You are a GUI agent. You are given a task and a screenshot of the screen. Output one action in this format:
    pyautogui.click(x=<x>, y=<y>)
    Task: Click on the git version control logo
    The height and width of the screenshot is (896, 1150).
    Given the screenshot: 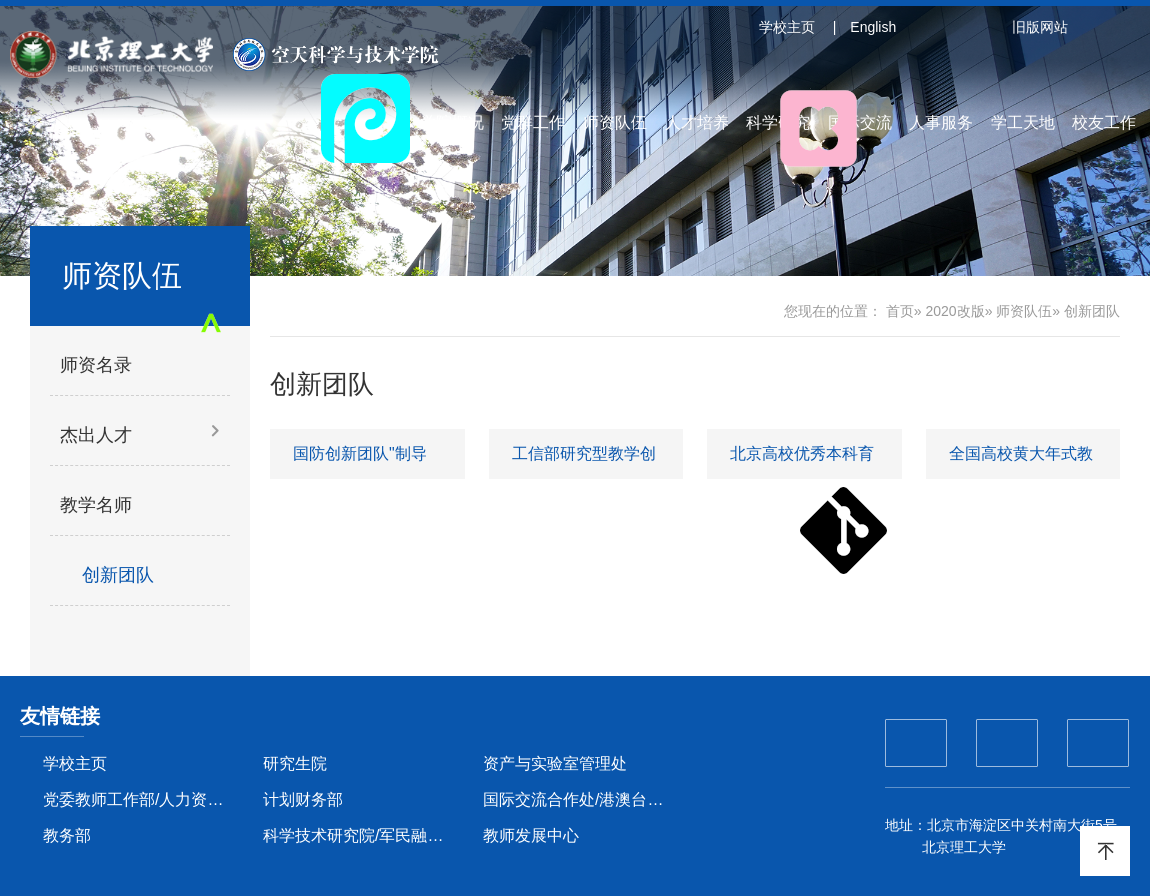 What is the action you would take?
    pyautogui.click(x=843, y=530)
    